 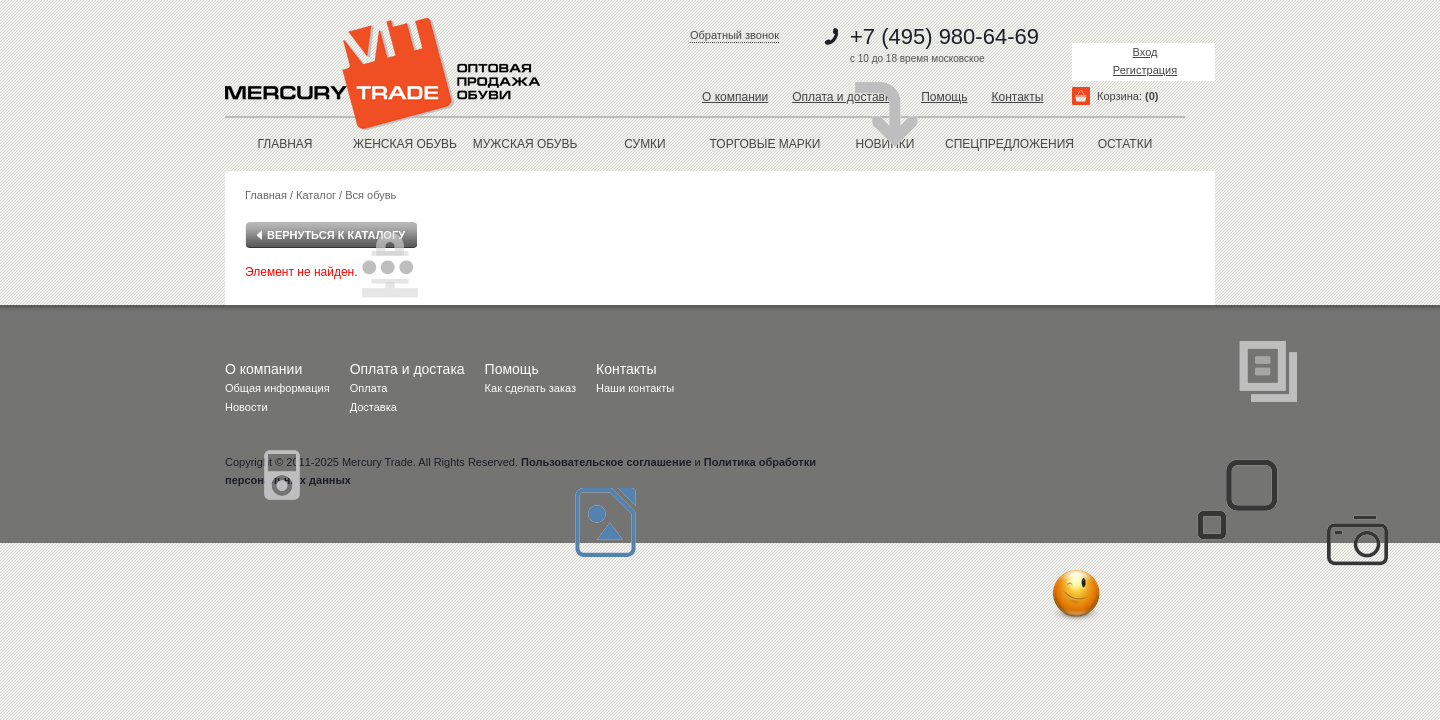 What do you see at coordinates (390, 265) in the screenshot?
I see `indicates vpn connection is being established` at bounding box center [390, 265].